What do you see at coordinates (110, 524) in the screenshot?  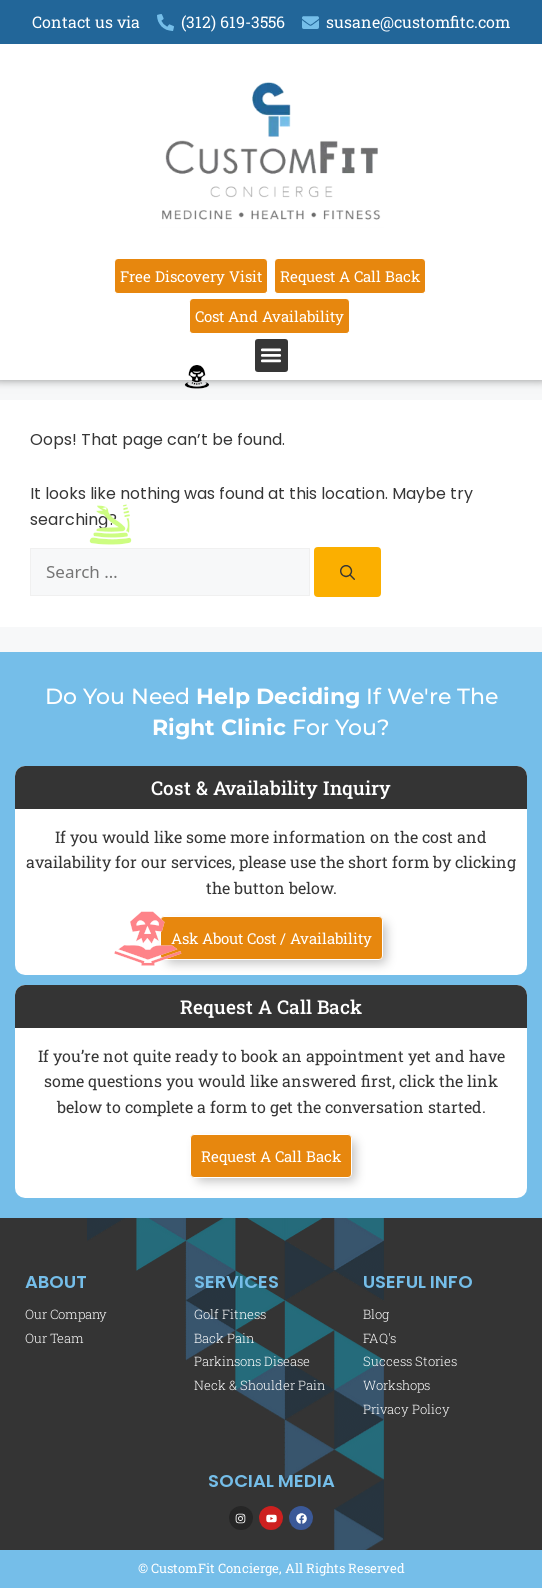 I see `indicates danger or hazard warning` at bounding box center [110, 524].